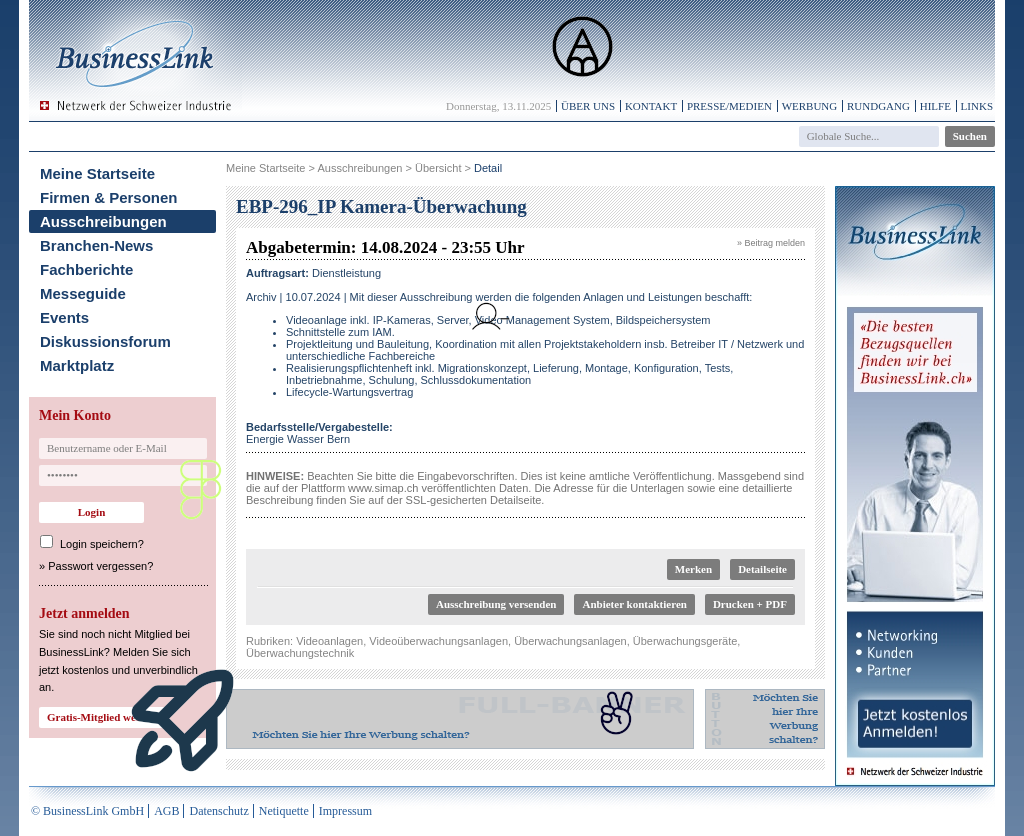 This screenshot has height=836, width=1024. Describe the element at coordinates (616, 713) in the screenshot. I see `send a peace sign reaction` at that location.